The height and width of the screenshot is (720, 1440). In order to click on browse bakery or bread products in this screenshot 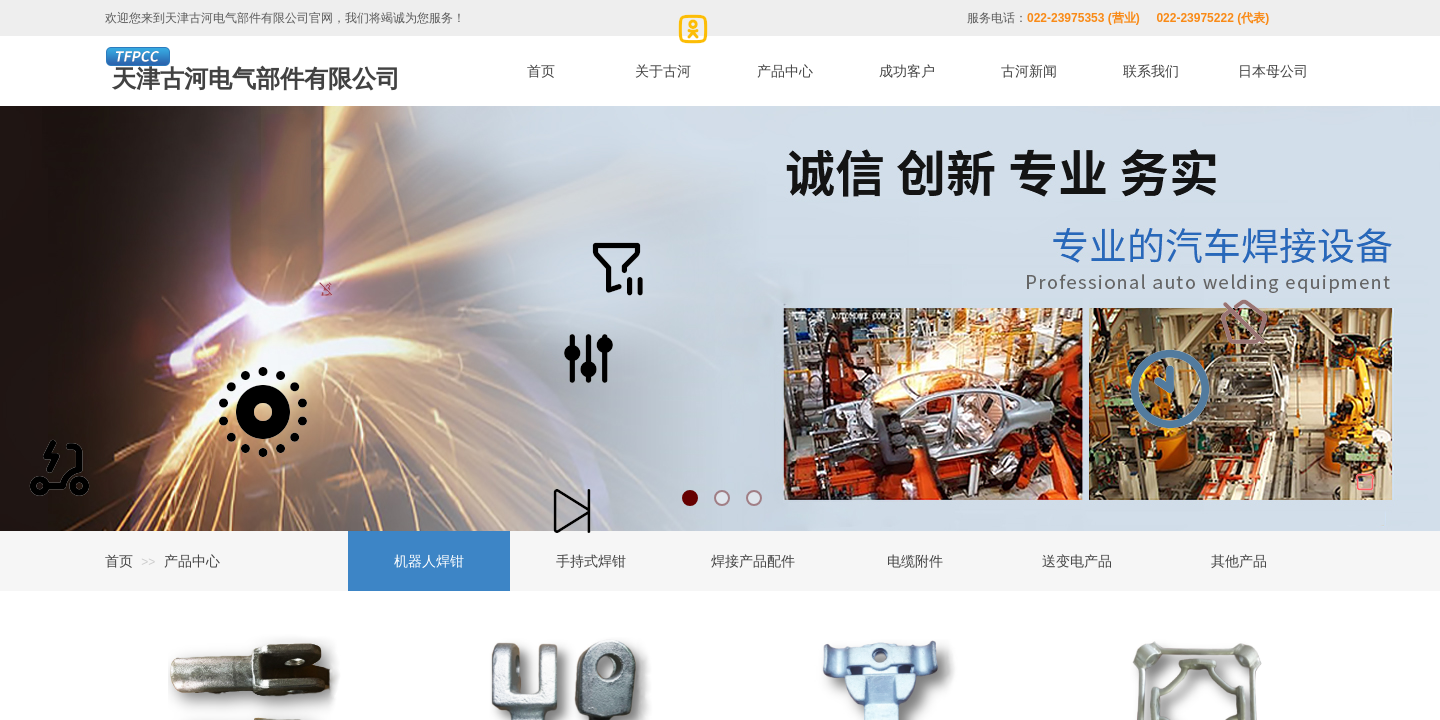, I will do `click(1365, 482)`.